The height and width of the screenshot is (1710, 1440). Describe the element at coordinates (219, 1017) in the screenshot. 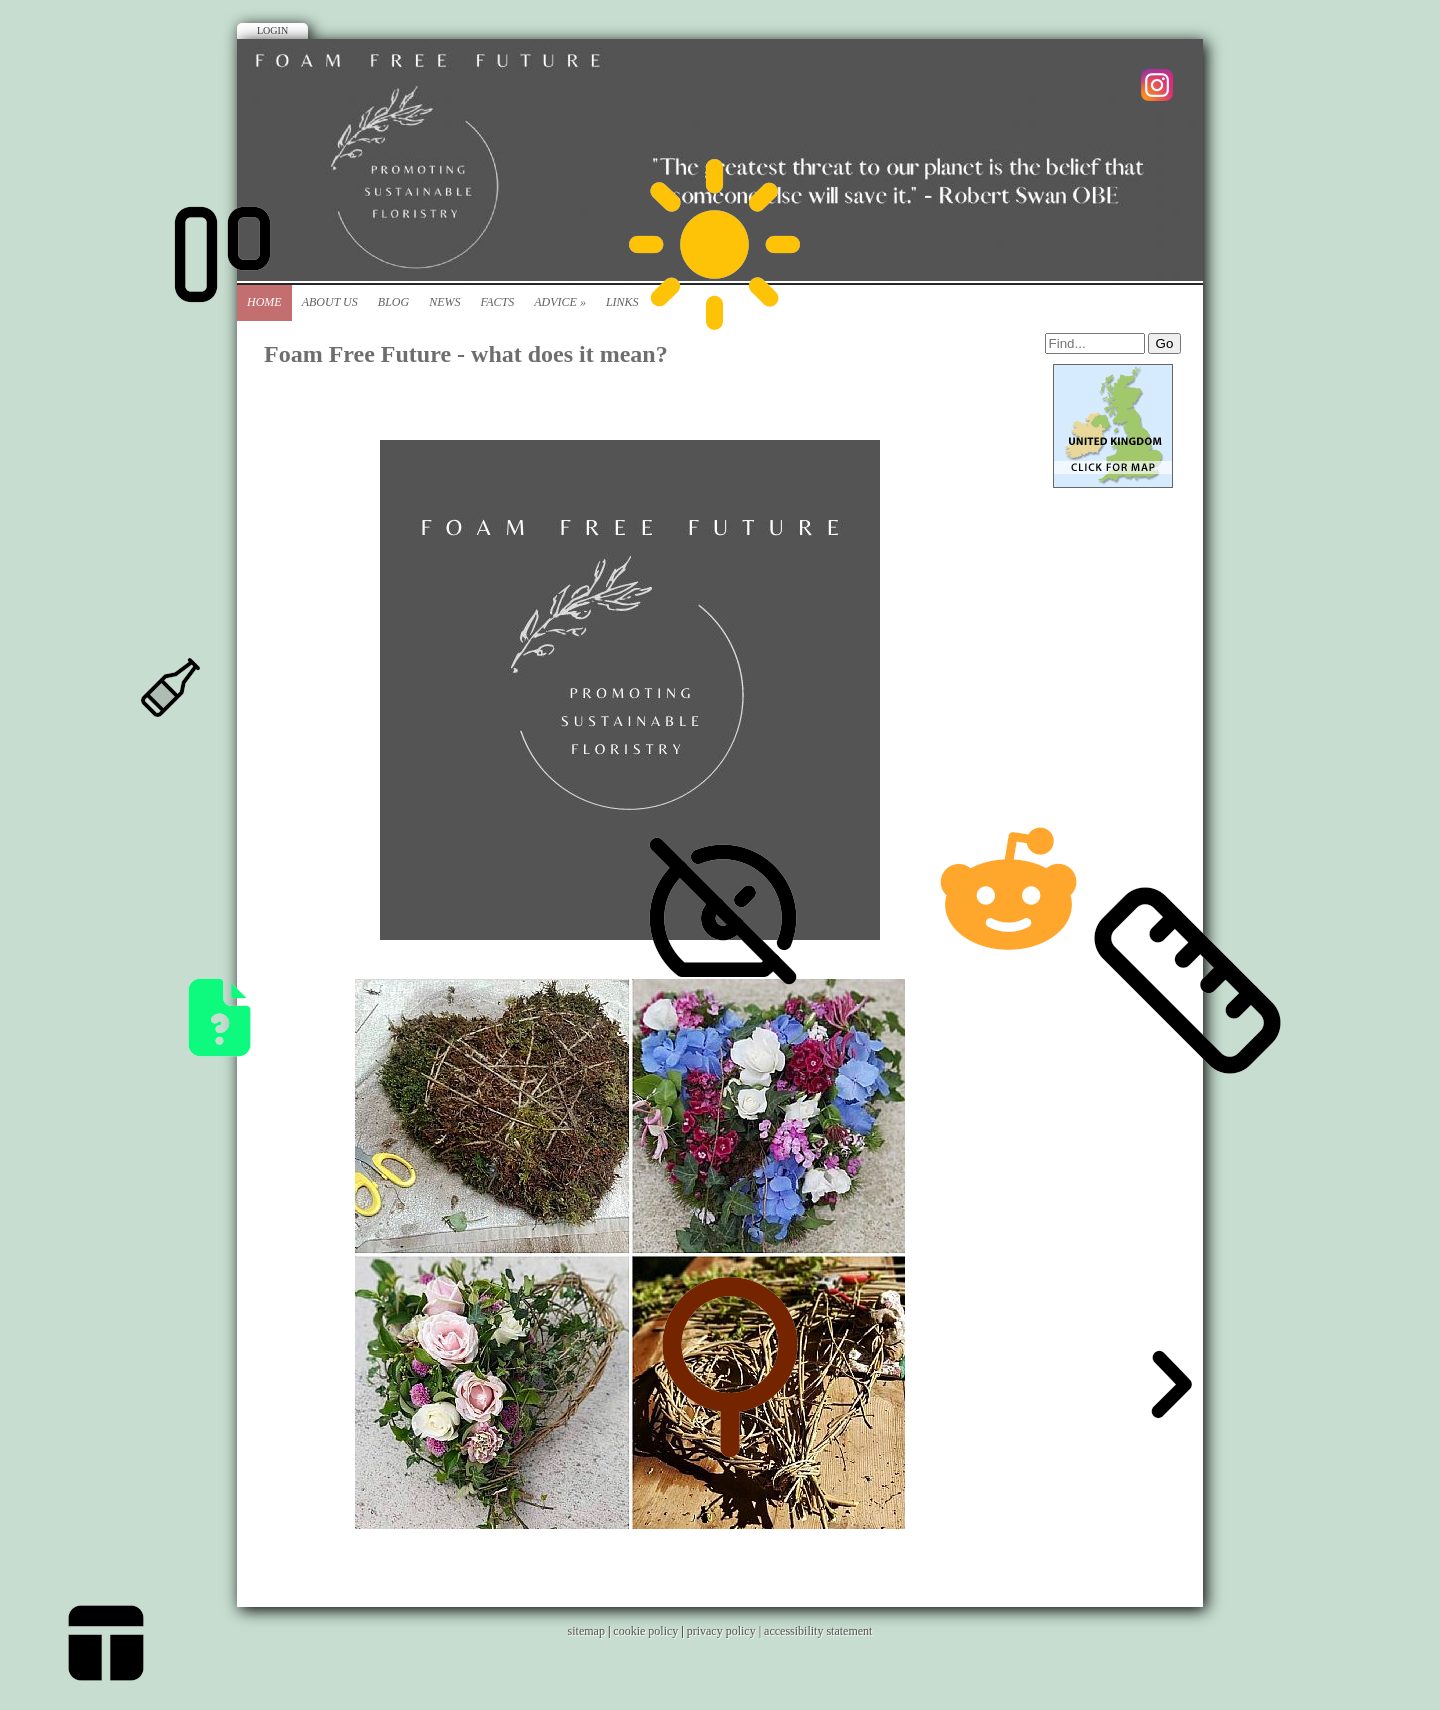

I see `unrecognized file type` at that location.